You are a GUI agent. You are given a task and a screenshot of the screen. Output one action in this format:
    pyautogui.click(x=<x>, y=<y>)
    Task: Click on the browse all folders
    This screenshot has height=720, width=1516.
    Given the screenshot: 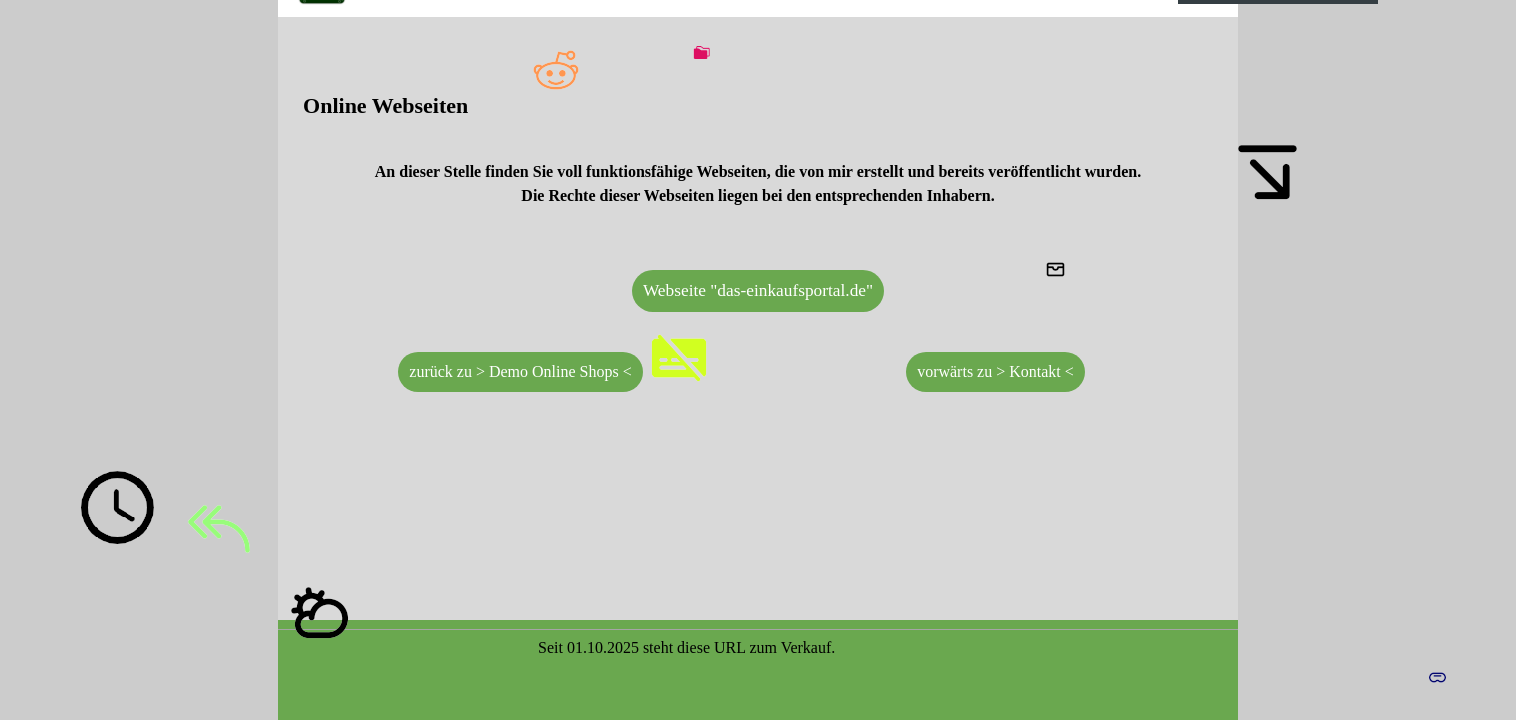 What is the action you would take?
    pyautogui.click(x=701, y=52)
    